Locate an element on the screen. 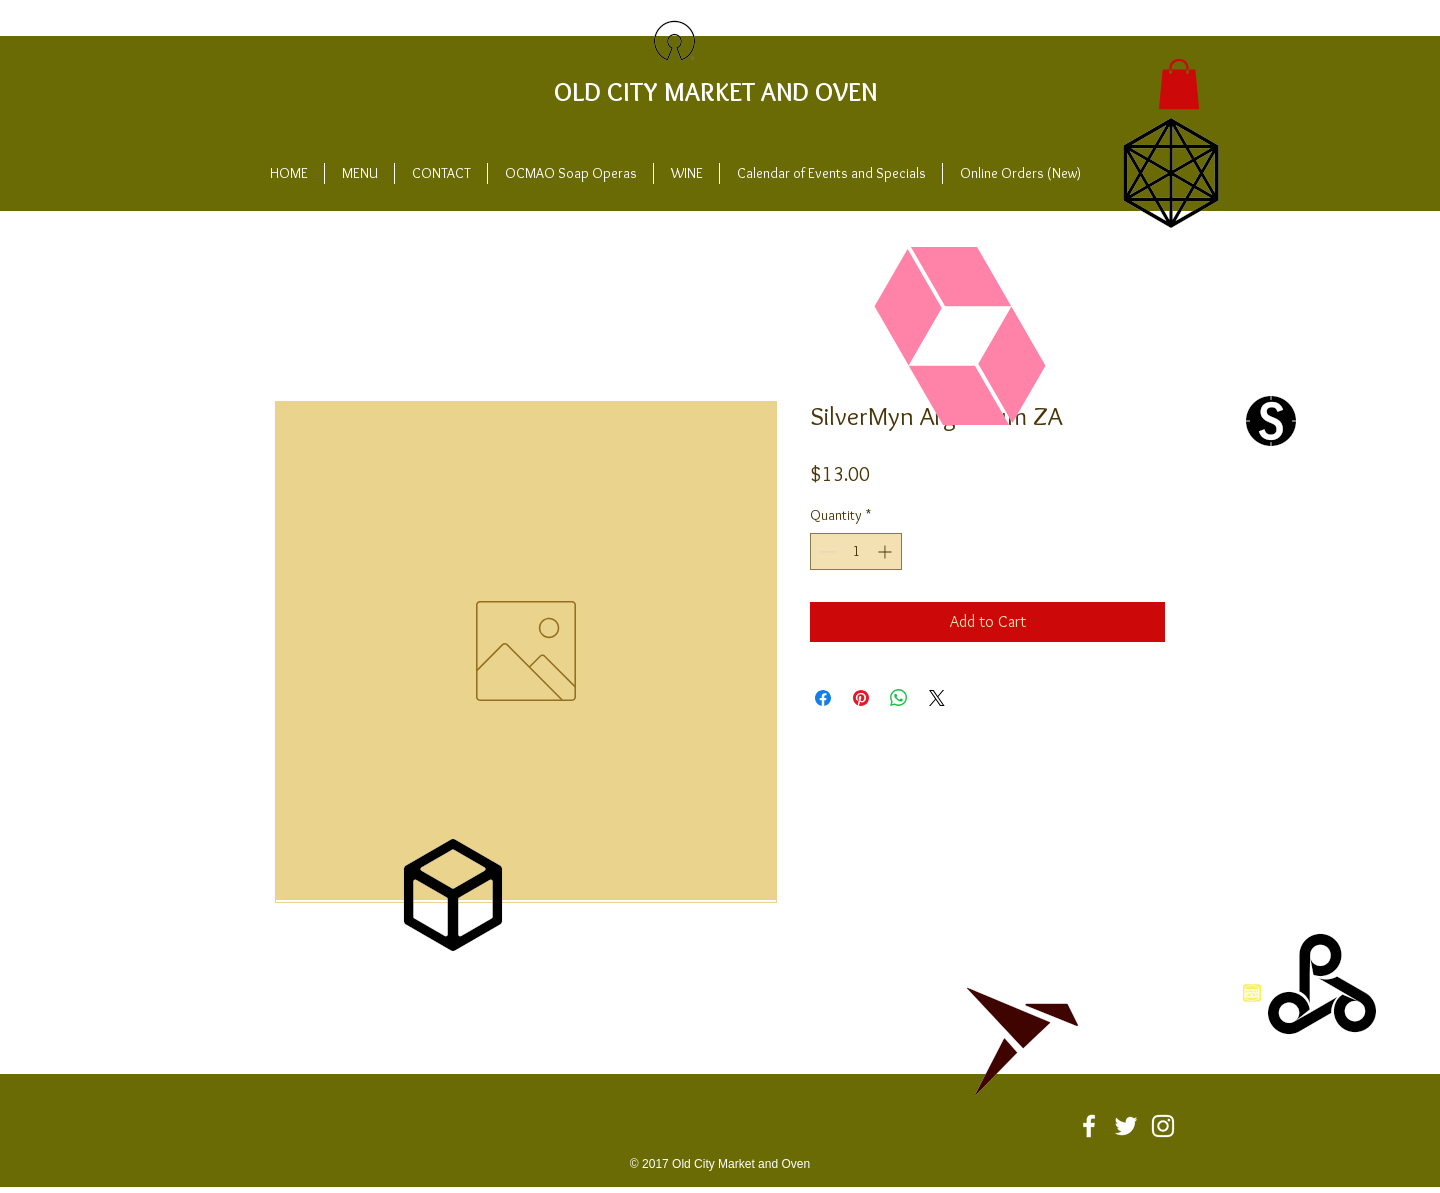 The image size is (1440, 1193). OpenJS Foundation logo is located at coordinates (1171, 173).